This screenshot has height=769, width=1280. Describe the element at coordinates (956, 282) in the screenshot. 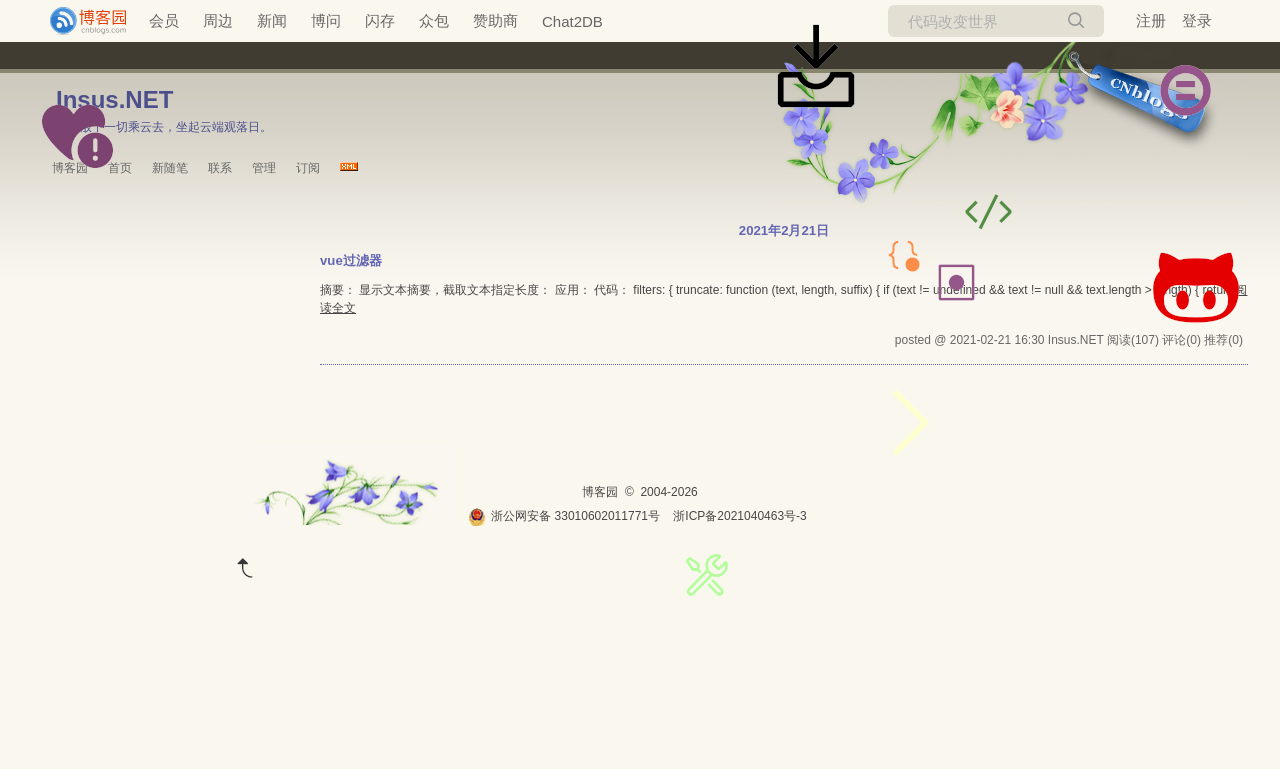

I see `indicates a file has been modified` at that location.